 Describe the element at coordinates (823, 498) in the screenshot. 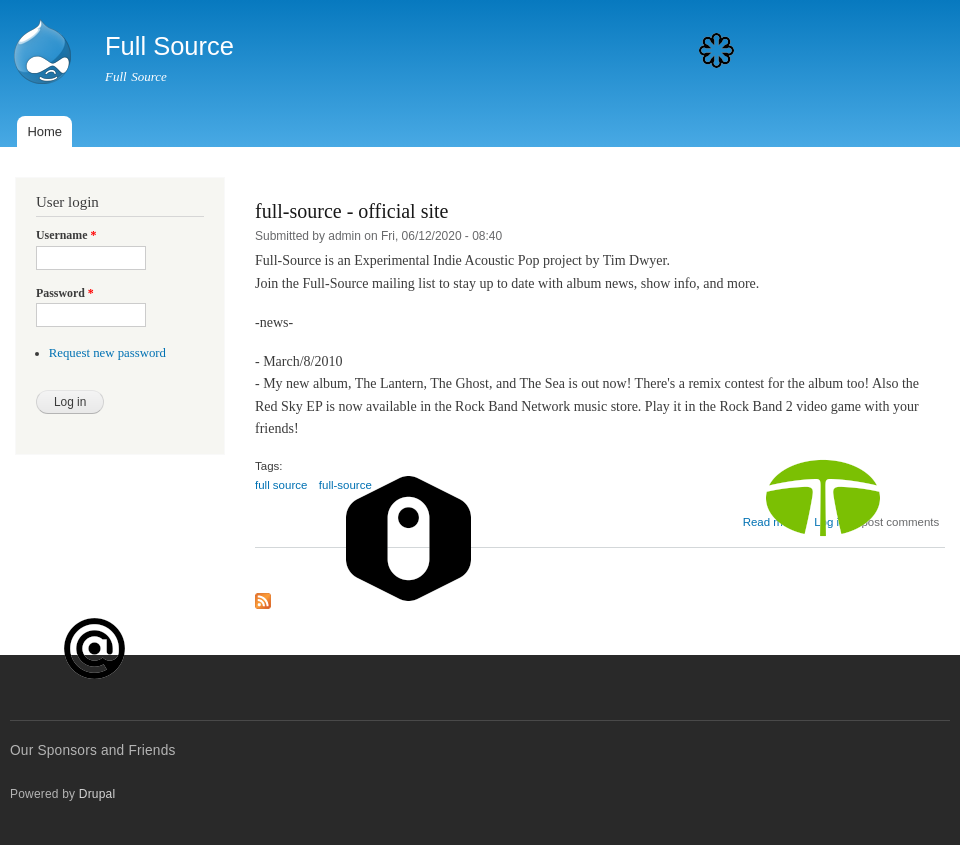

I see `tata group company logo` at that location.